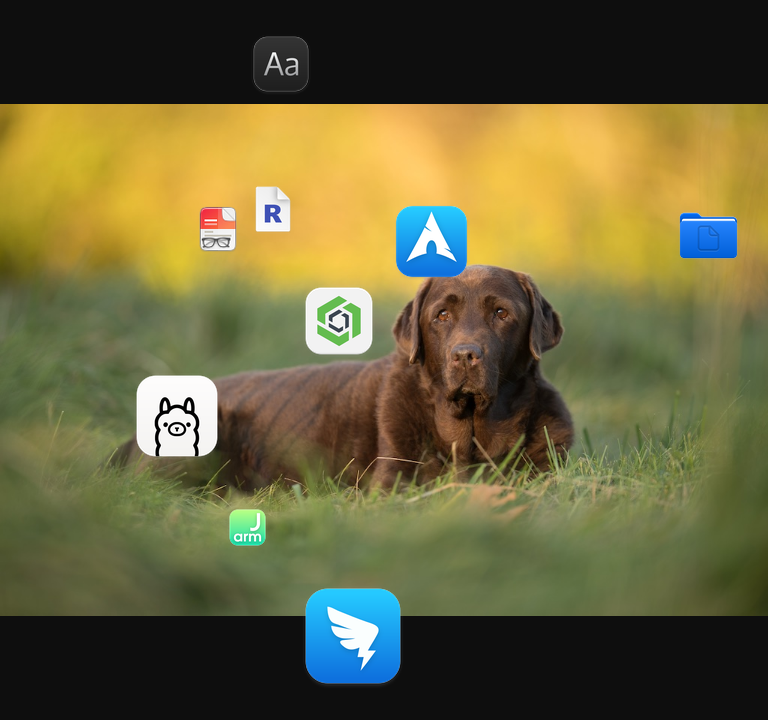 The width and height of the screenshot is (768, 720). I want to click on open your documents folder, so click(708, 235).